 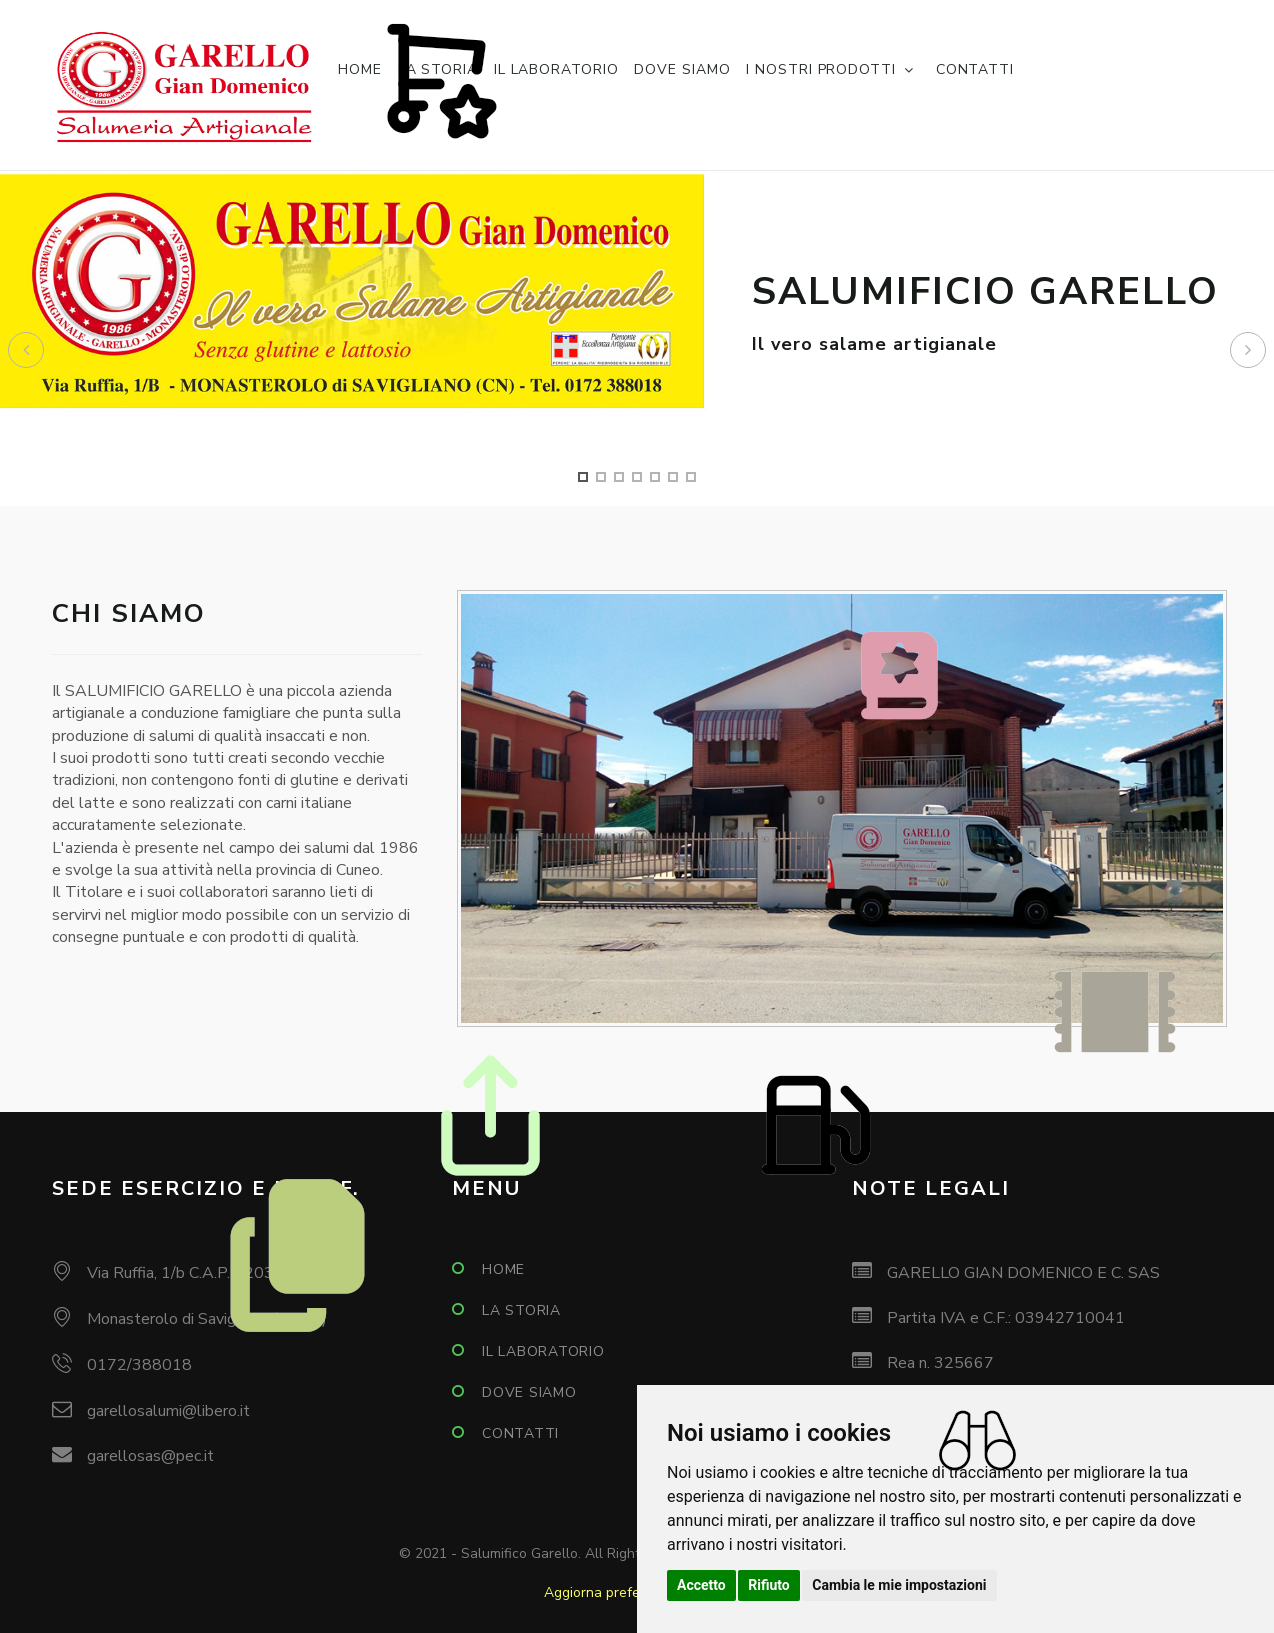 I want to click on access Jewish religious texts or scriptures, so click(x=899, y=675).